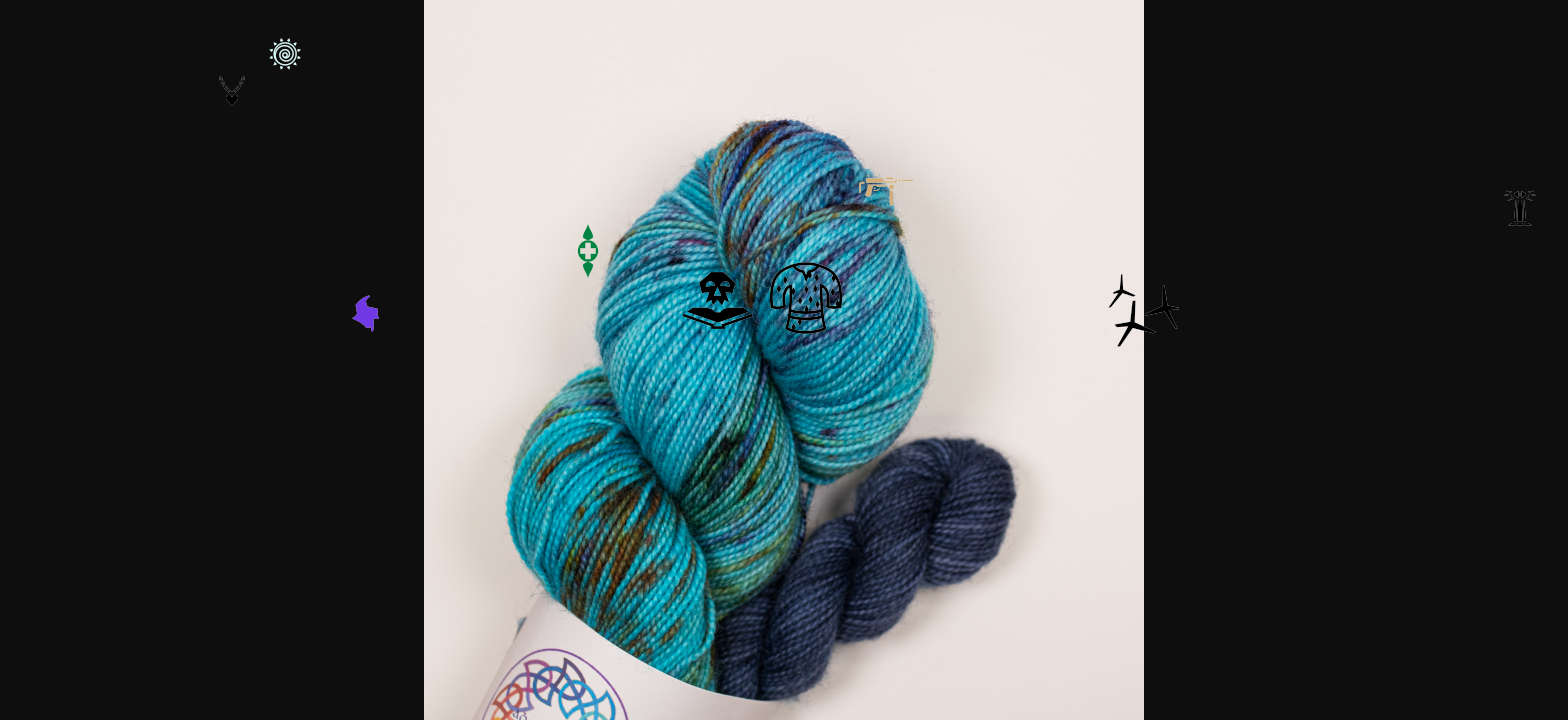 The image size is (1568, 720). What do you see at coordinates (1520, 208) in the screenshot?
I see `indicates an enemy stronghold or boss location` at bounding box center [1520, 208].